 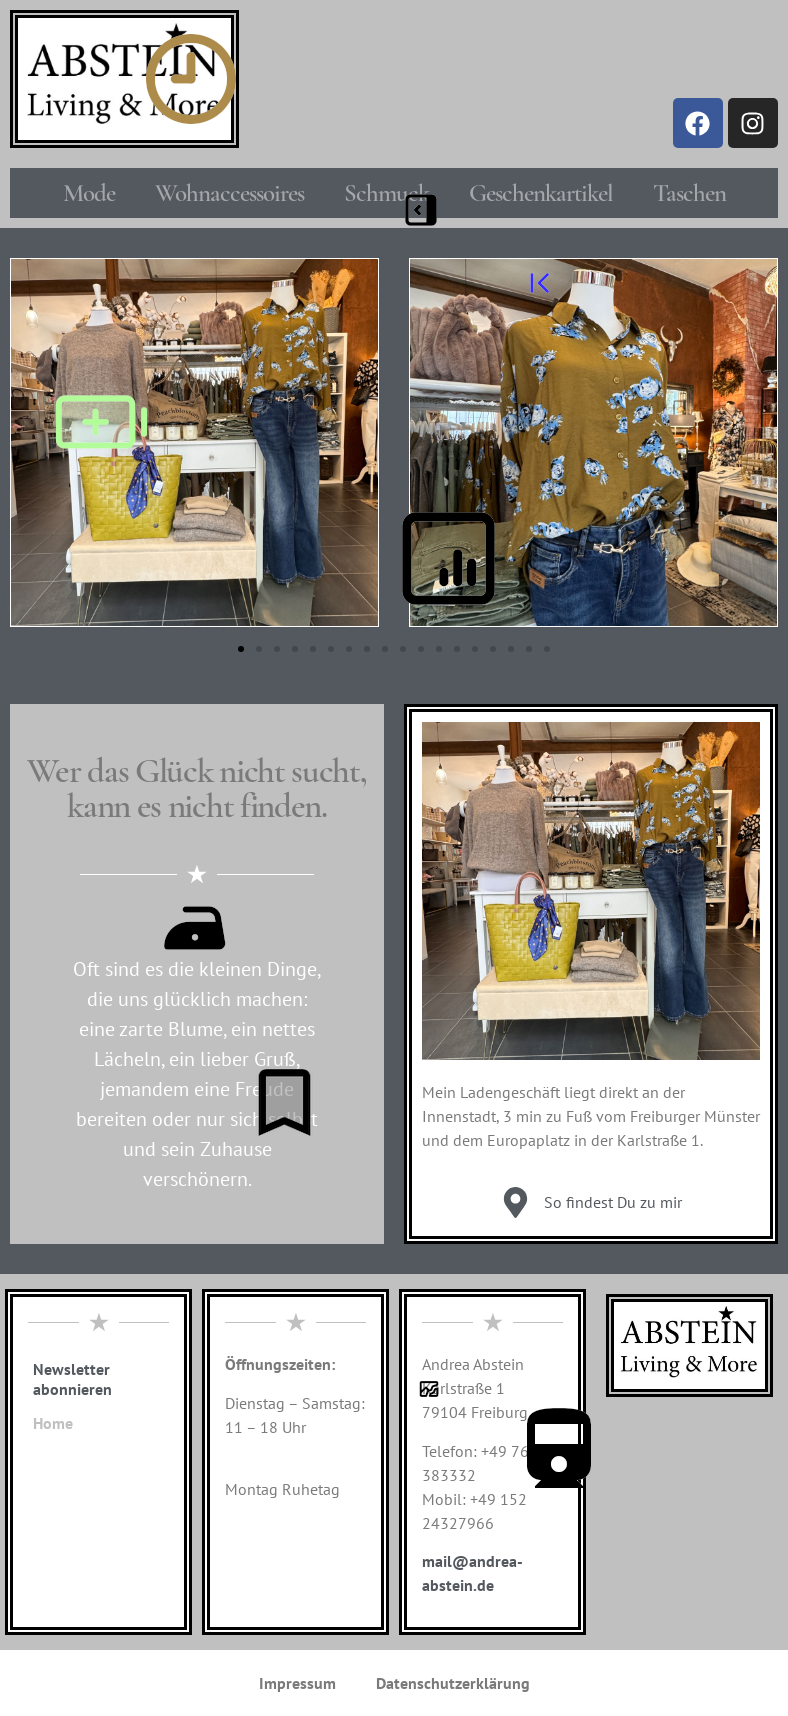 What do you see at coordinates (195, 928) in the screenshot?
I see `indicates clothing requires ironing` at bounding box center [195, 928].